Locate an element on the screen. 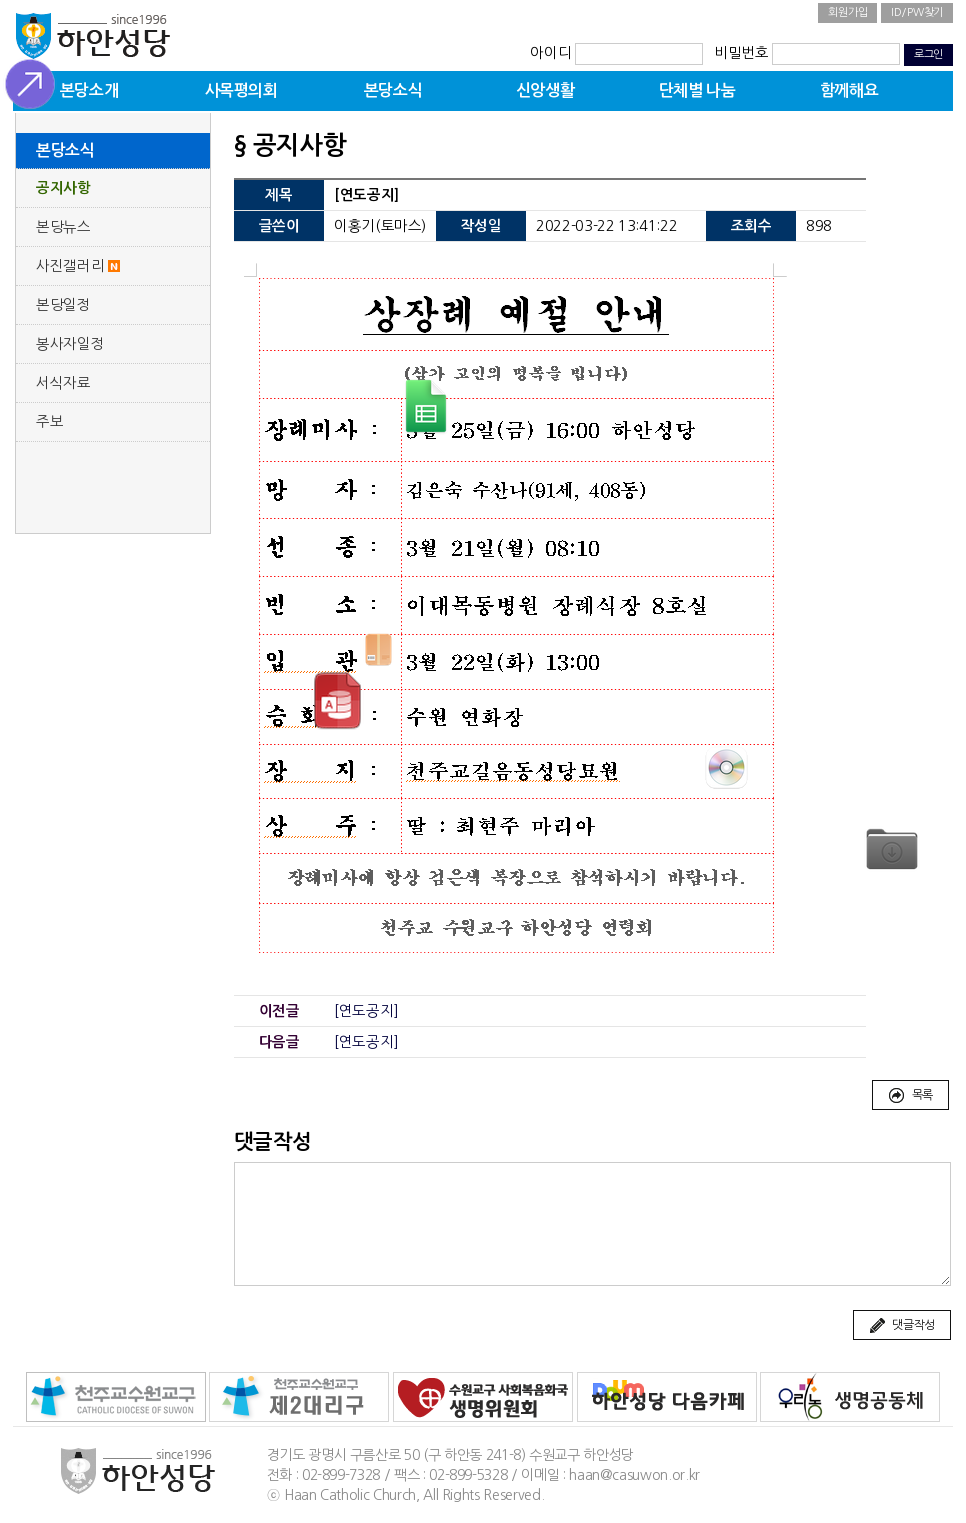 This screenshot has height=1523, width=966. indicates a symbolic link or shortcut to another file is located at coordinates (30, 84).